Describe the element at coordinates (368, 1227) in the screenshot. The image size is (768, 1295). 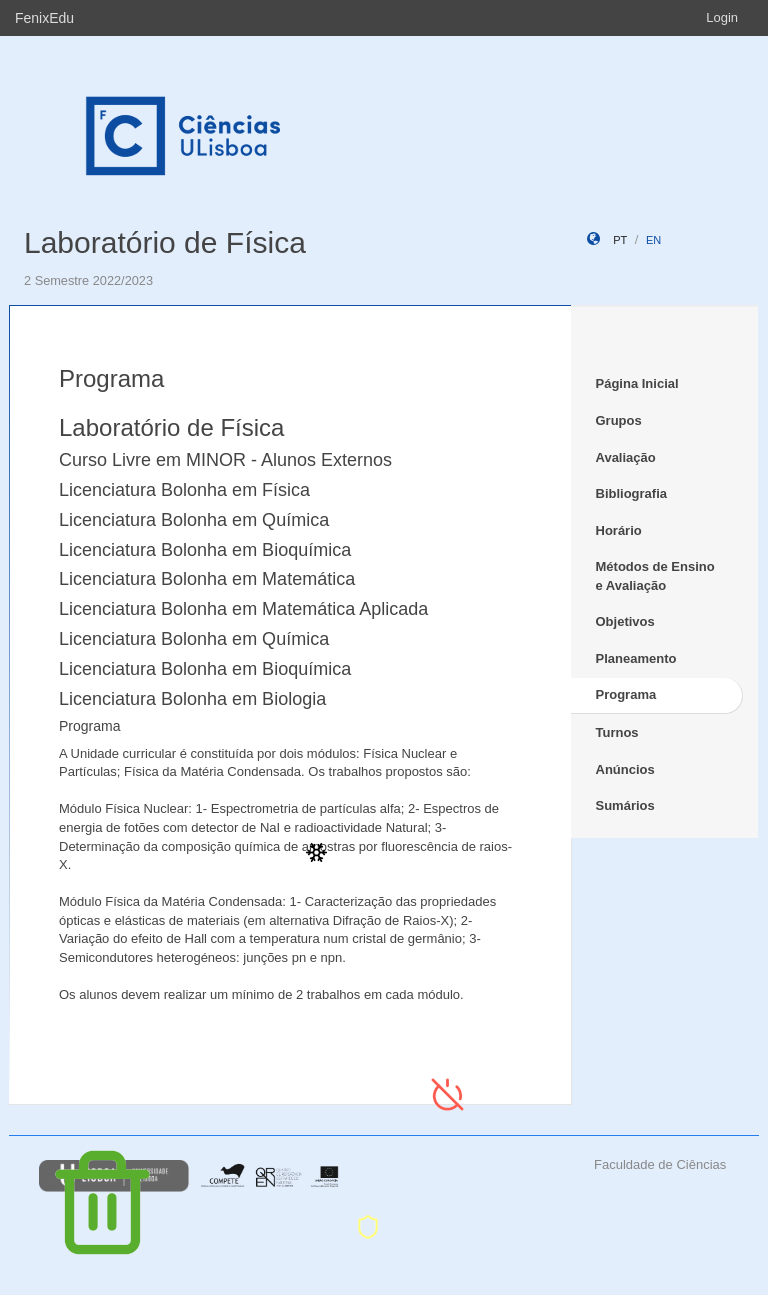
I see `access security settings` at that location.